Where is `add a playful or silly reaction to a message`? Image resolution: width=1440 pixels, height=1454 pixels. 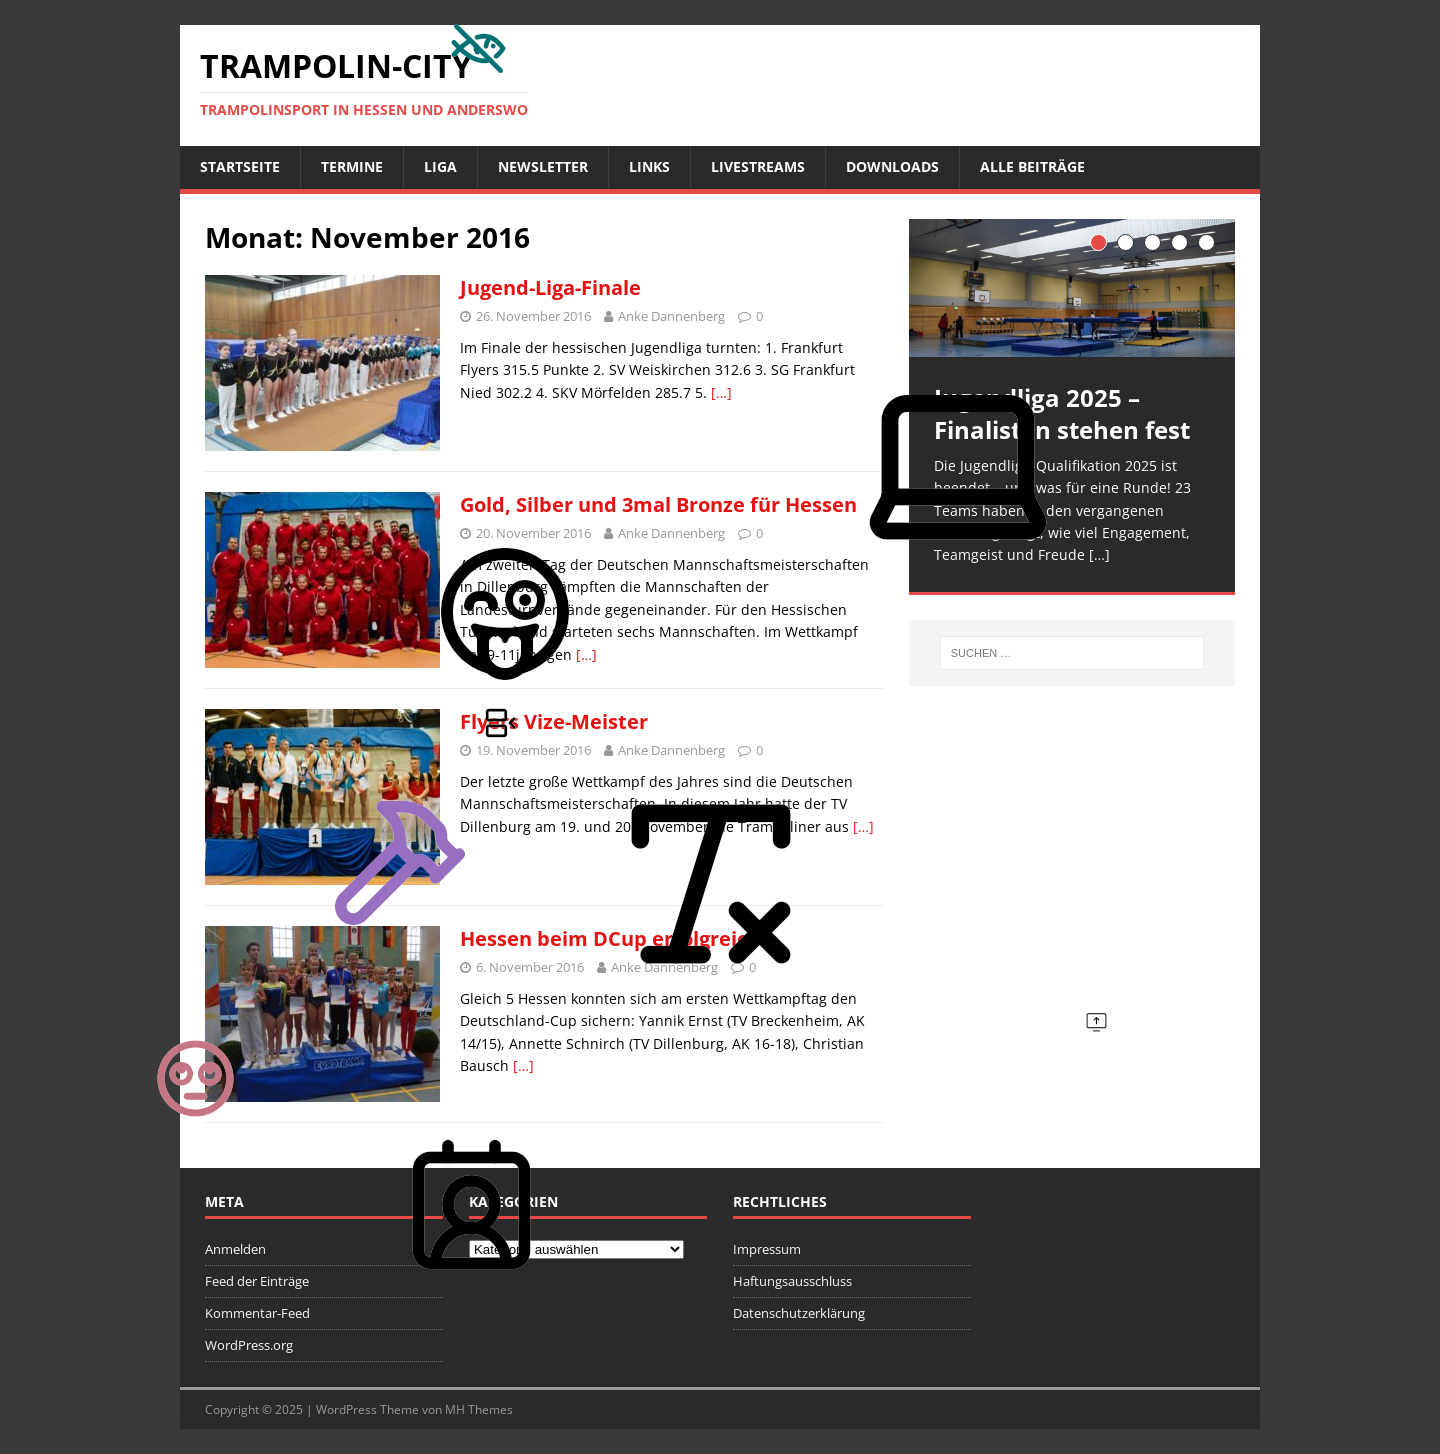
add a playful or silly reaction to a message is located at coordinates (505, 612).